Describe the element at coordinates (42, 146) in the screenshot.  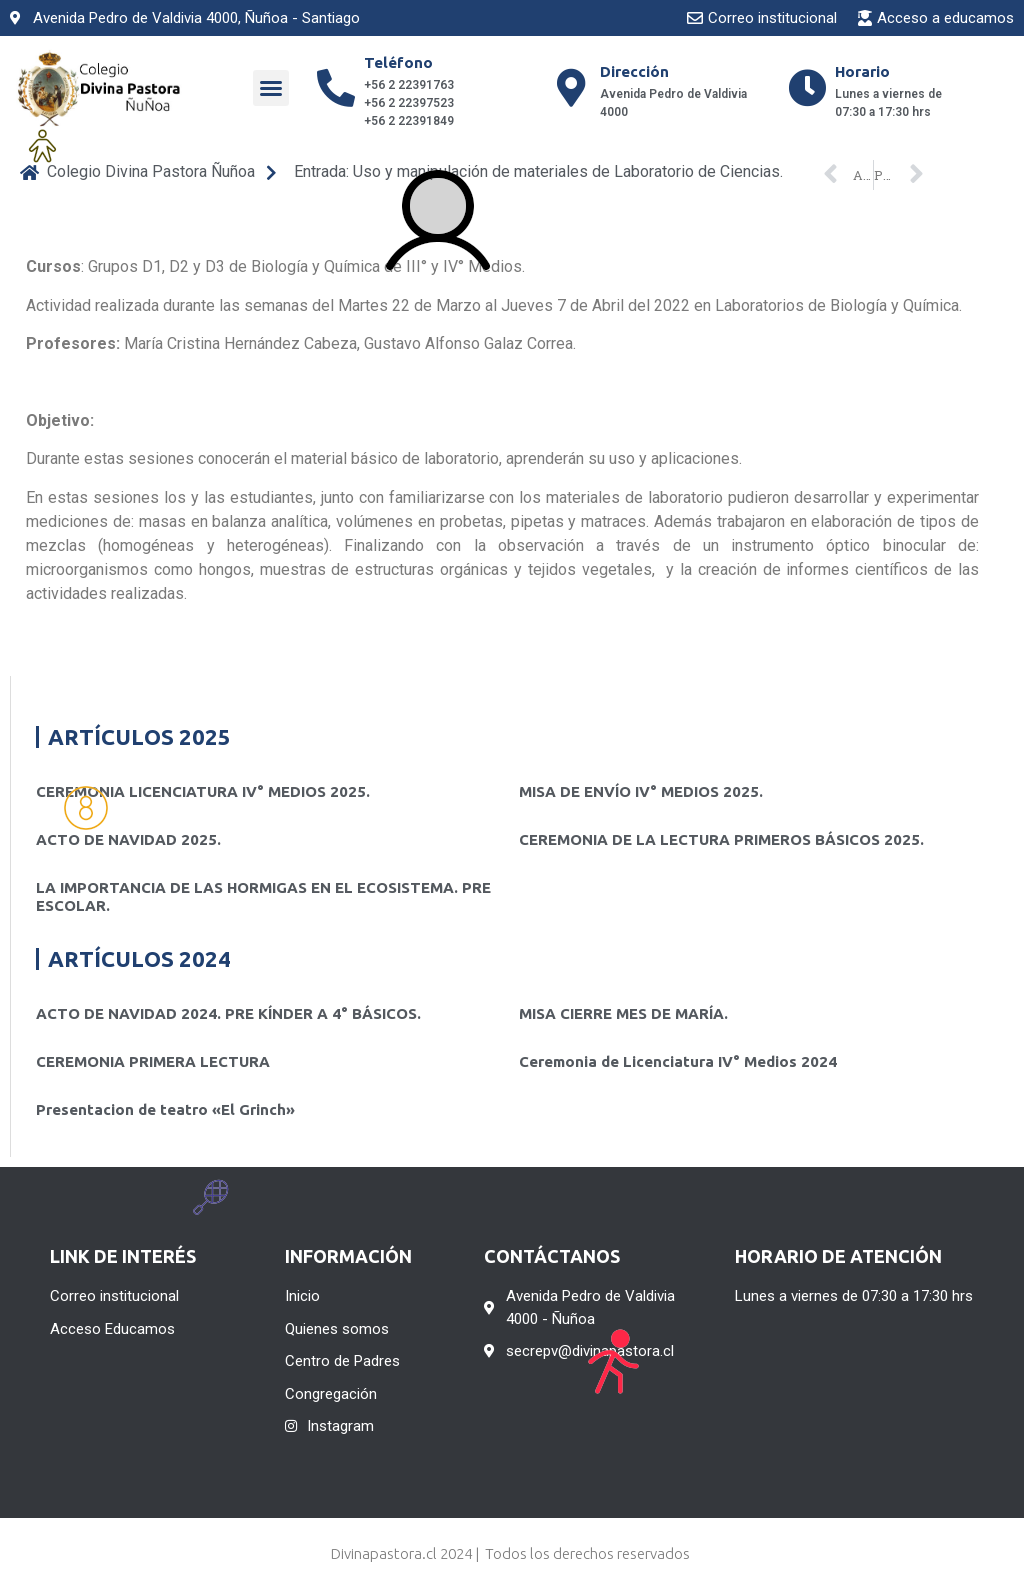
I see `view your profile` at that location.